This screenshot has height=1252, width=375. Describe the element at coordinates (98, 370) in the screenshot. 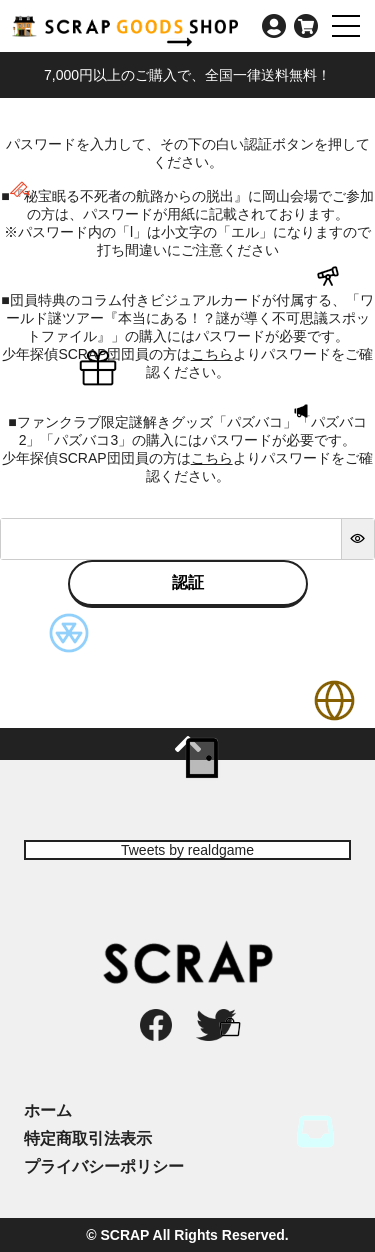

I see `view or redeem a gift` at that location.